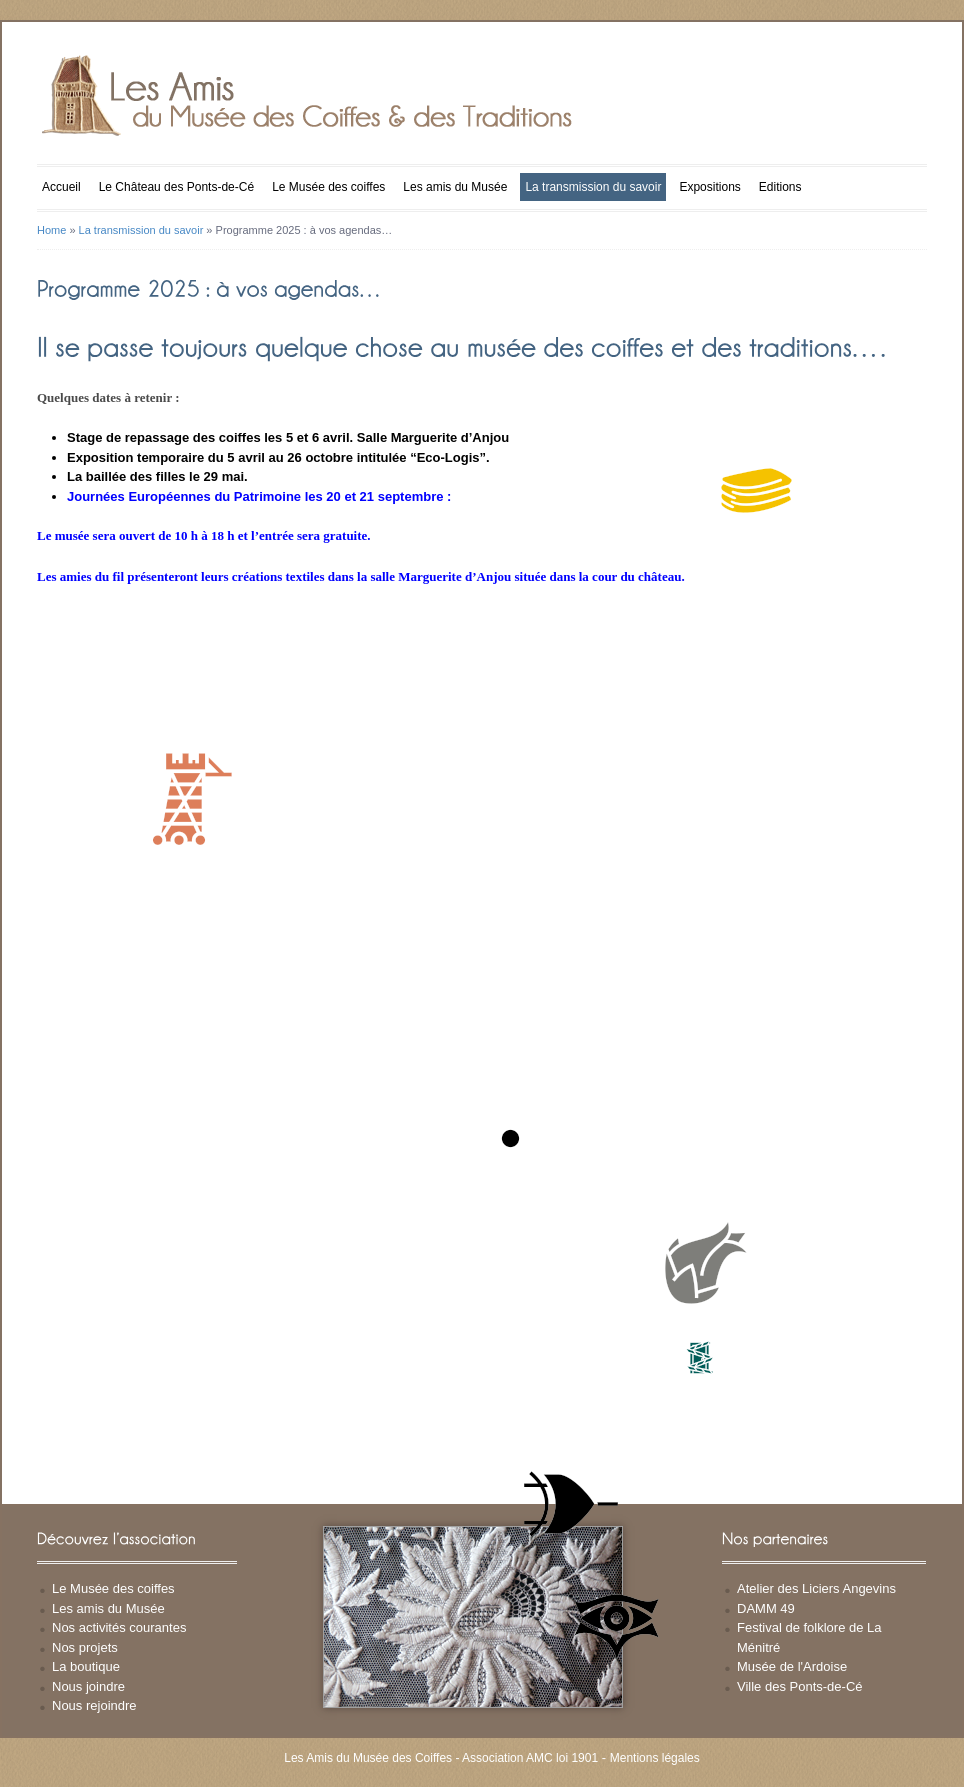  What do you see at coordinates (190, 797) in the screenshot?
I see `access siege tower unit in strategy game` at bounding box center [190, 797].